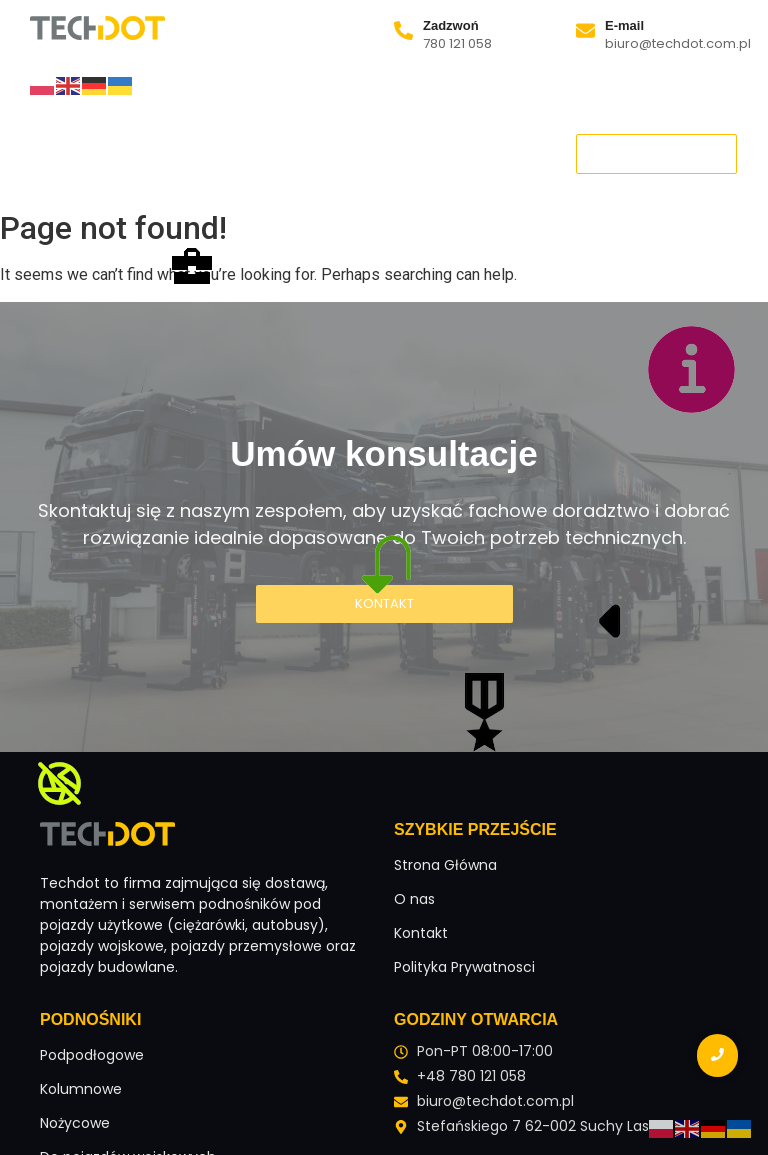 The width and height of the screenshot is (768, 1155). I want to click on camera aperture disabled, so click(59, 783).